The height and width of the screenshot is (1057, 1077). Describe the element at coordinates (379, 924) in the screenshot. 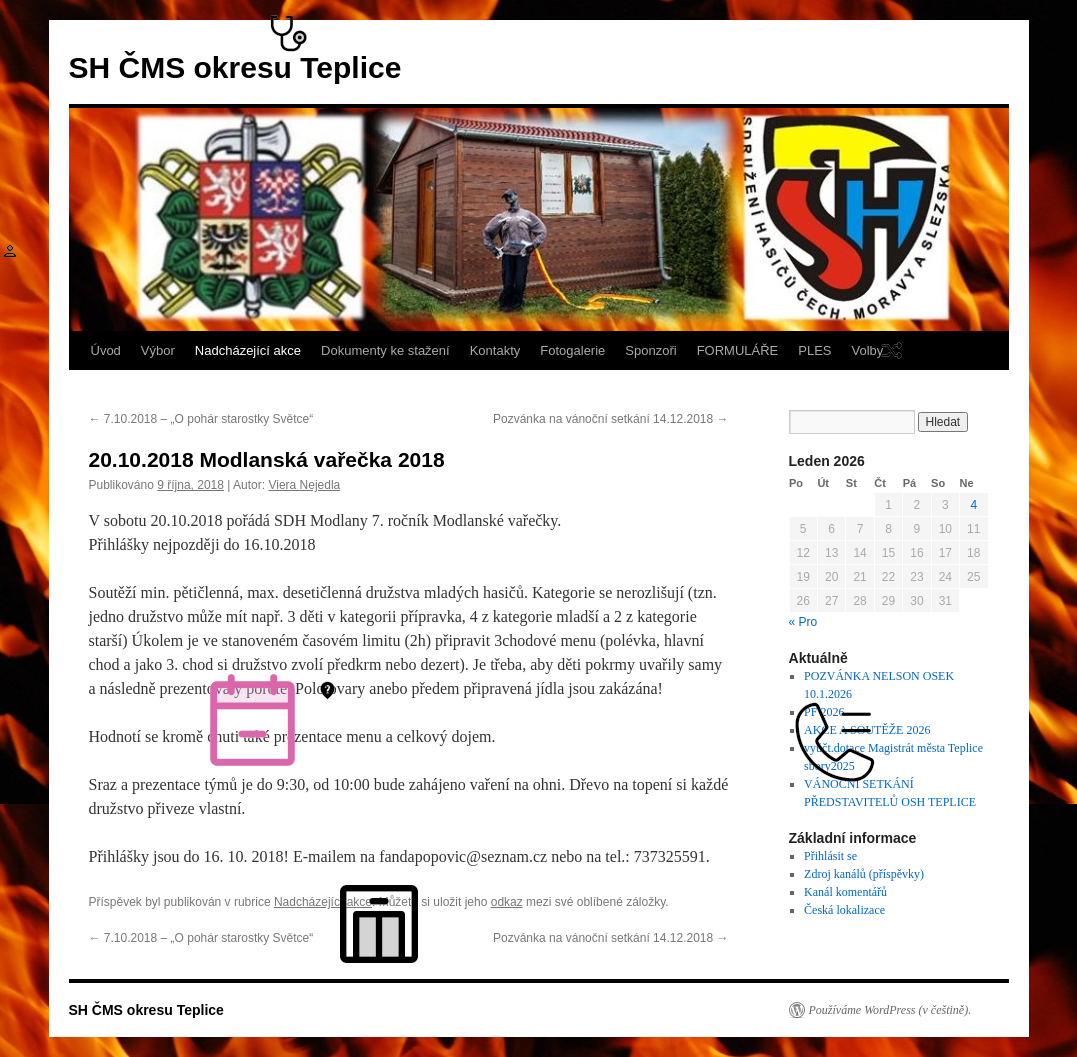

I see `indicates elevator access nearby` at that location.